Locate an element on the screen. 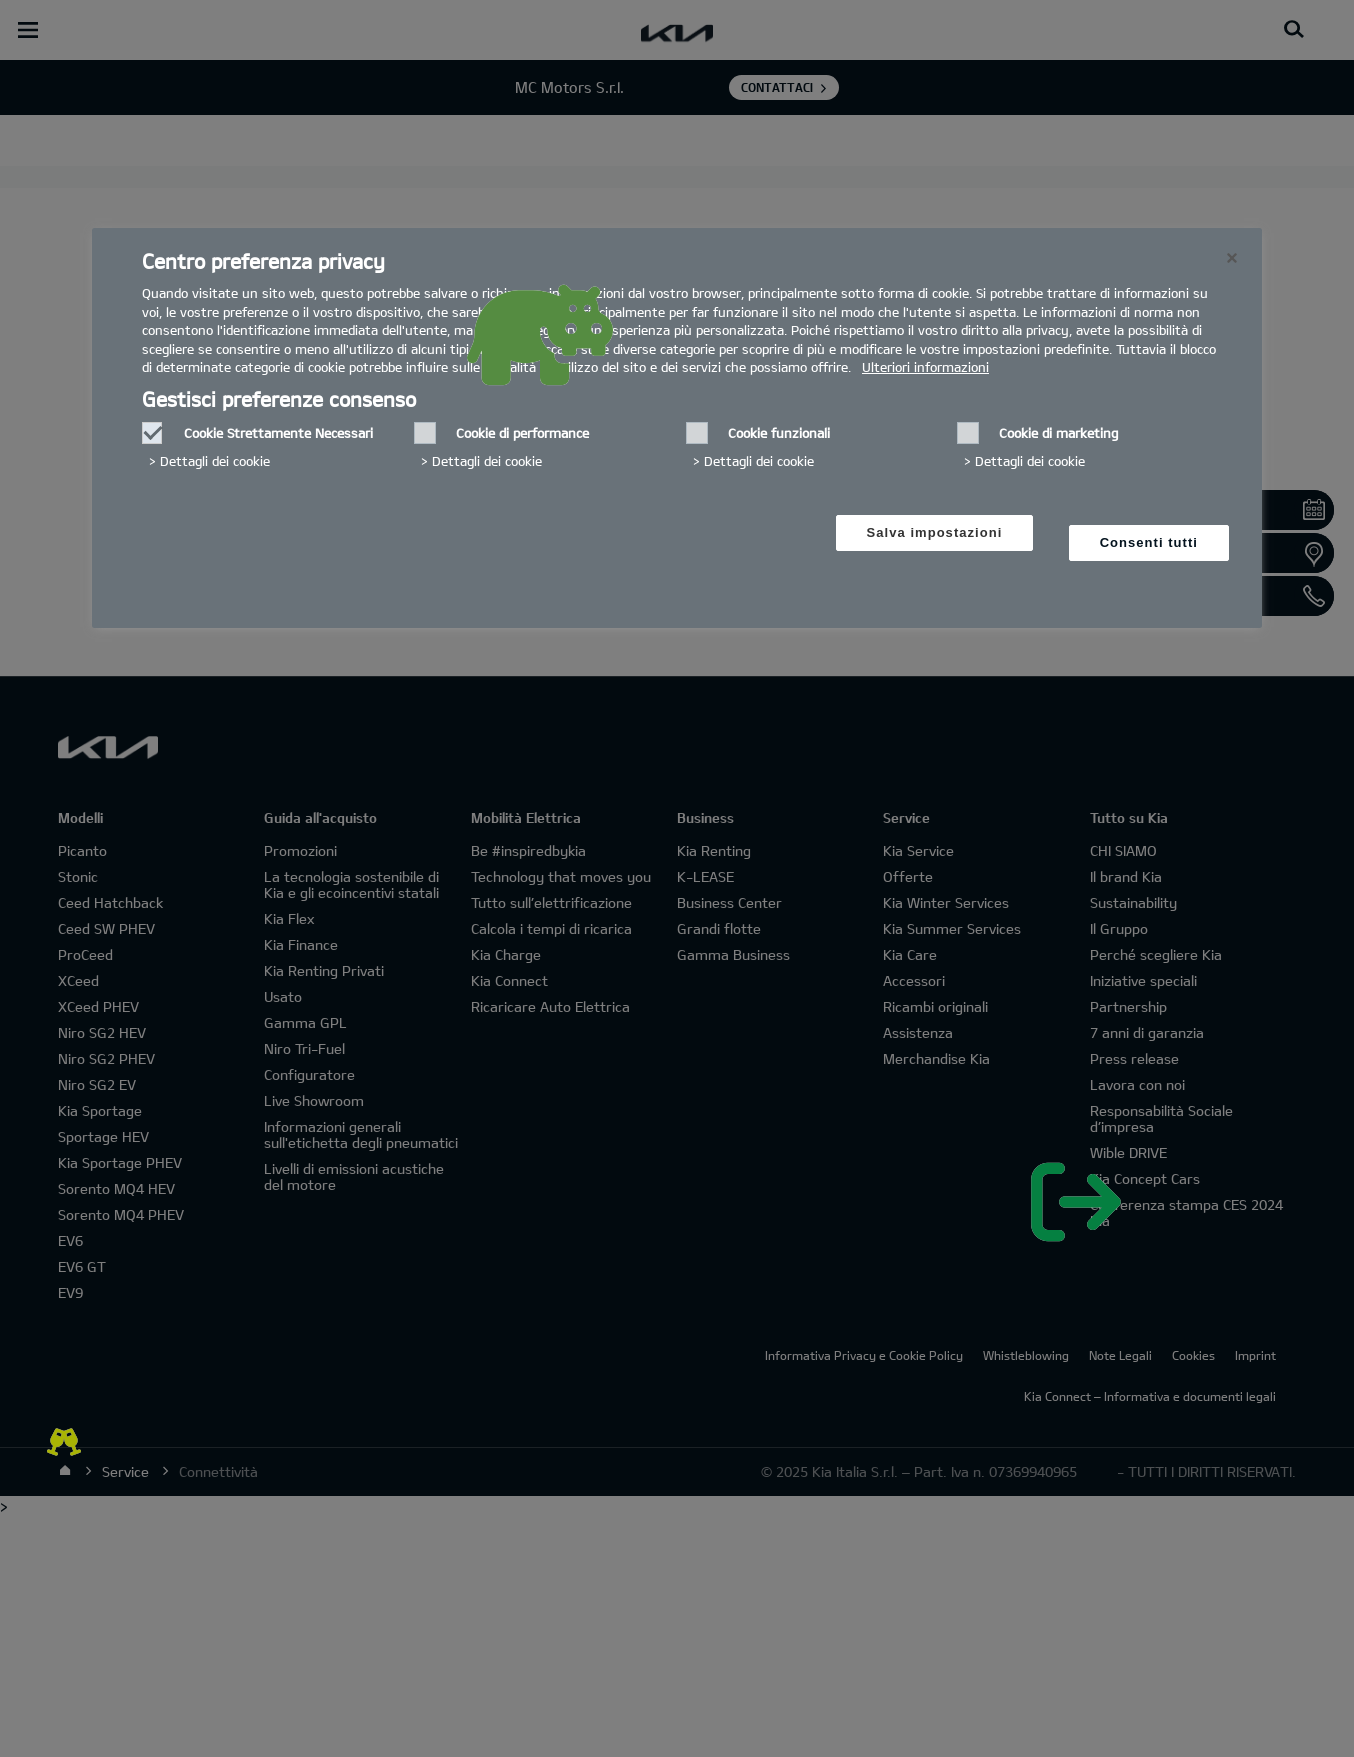 The height and width of the screenshot is (1757, 1354). celebrate an achievement or milestone is located at coordinates (64, 1442).